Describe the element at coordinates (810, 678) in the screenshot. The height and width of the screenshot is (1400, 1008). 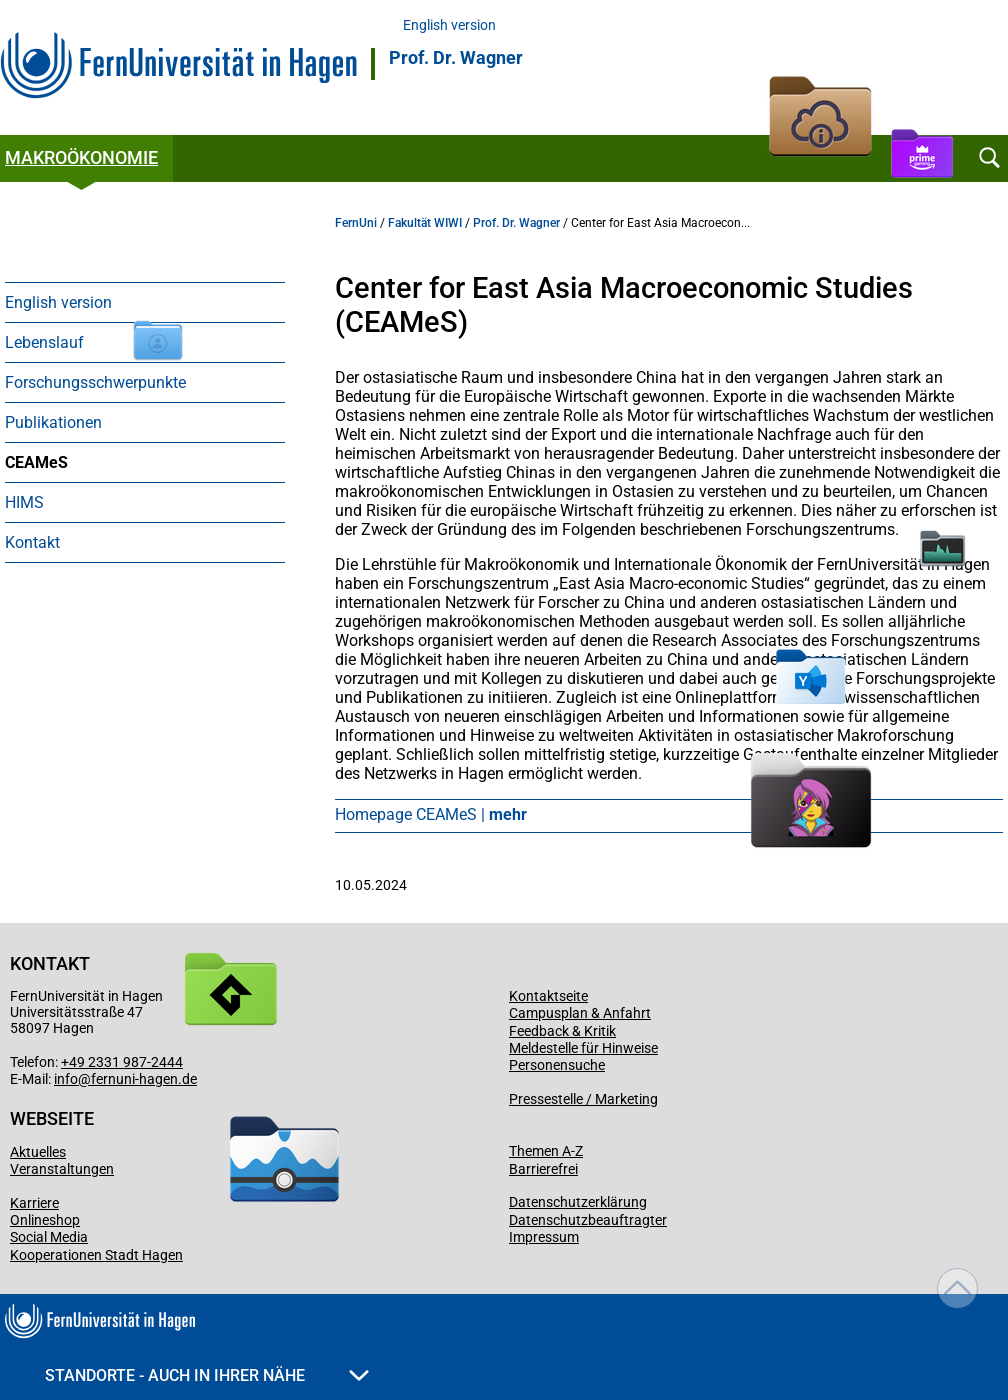
I see `open folder containing Microsoft Yammer files` at that location.